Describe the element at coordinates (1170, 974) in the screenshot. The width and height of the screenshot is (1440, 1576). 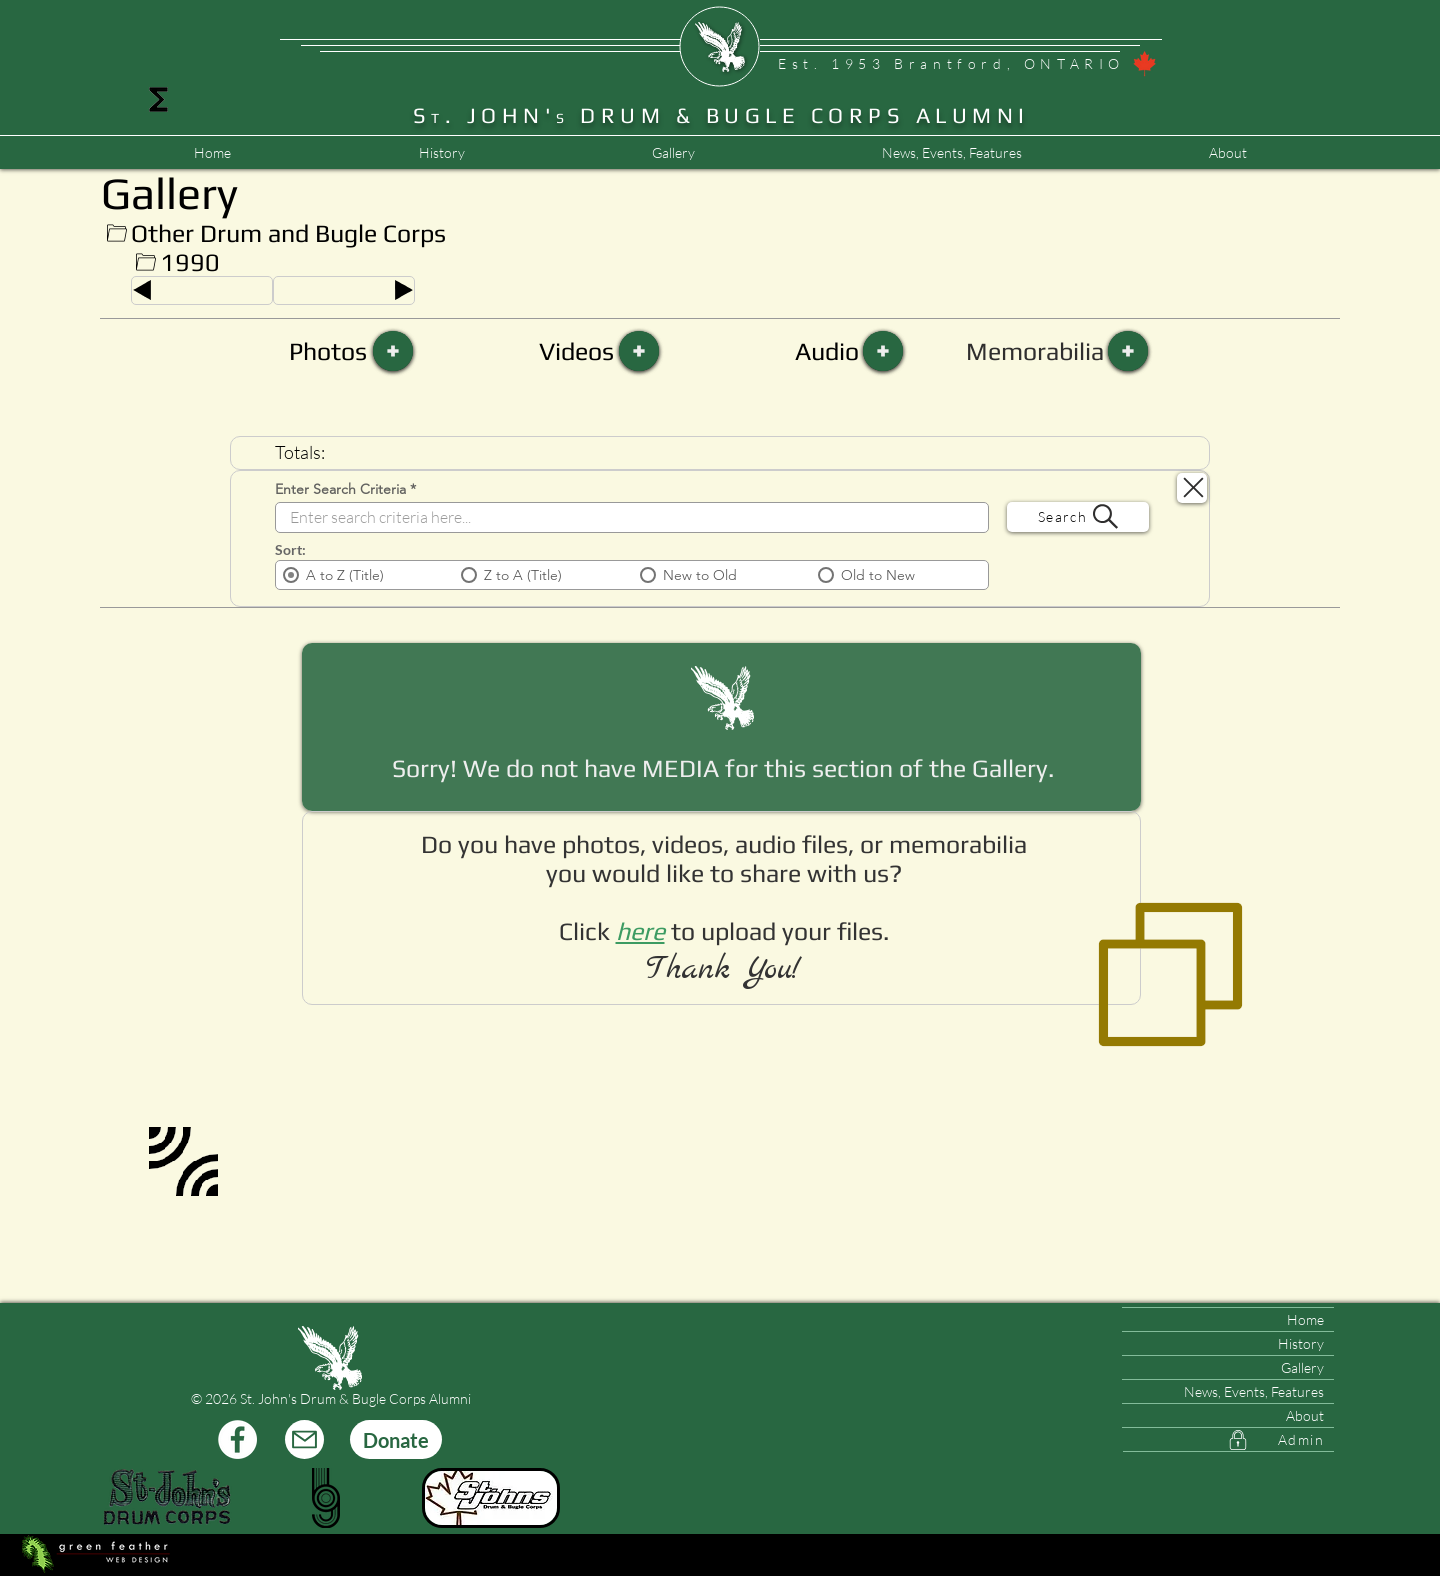
I see `copy to clipboard` at that location.